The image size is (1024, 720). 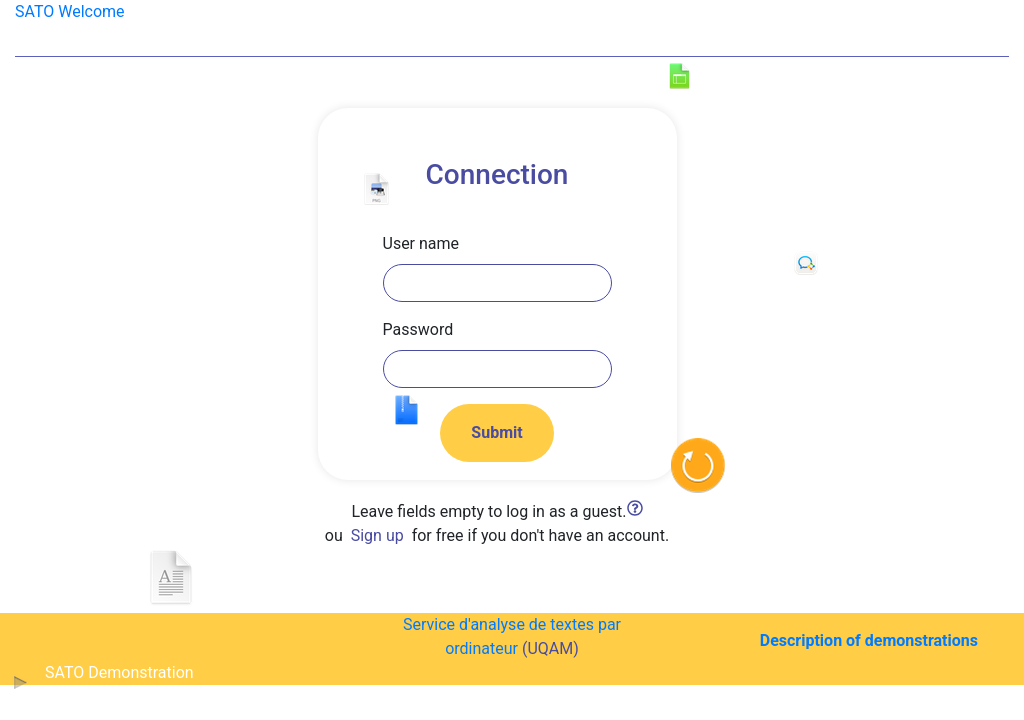 What do you see at coordinates (679, 76) in the screenshot?
I see `a QML source code file` at bounding box center [679, 76].